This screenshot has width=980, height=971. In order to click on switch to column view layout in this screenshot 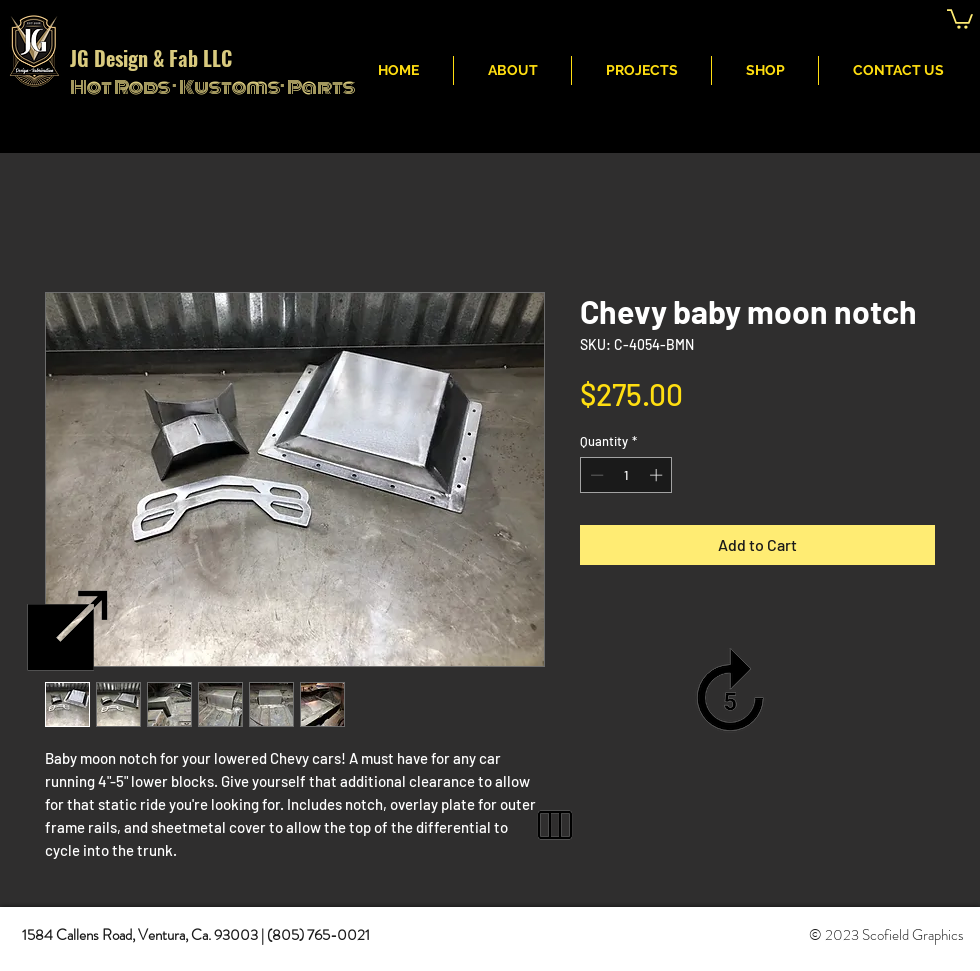, I will do `click(555, 825)`.